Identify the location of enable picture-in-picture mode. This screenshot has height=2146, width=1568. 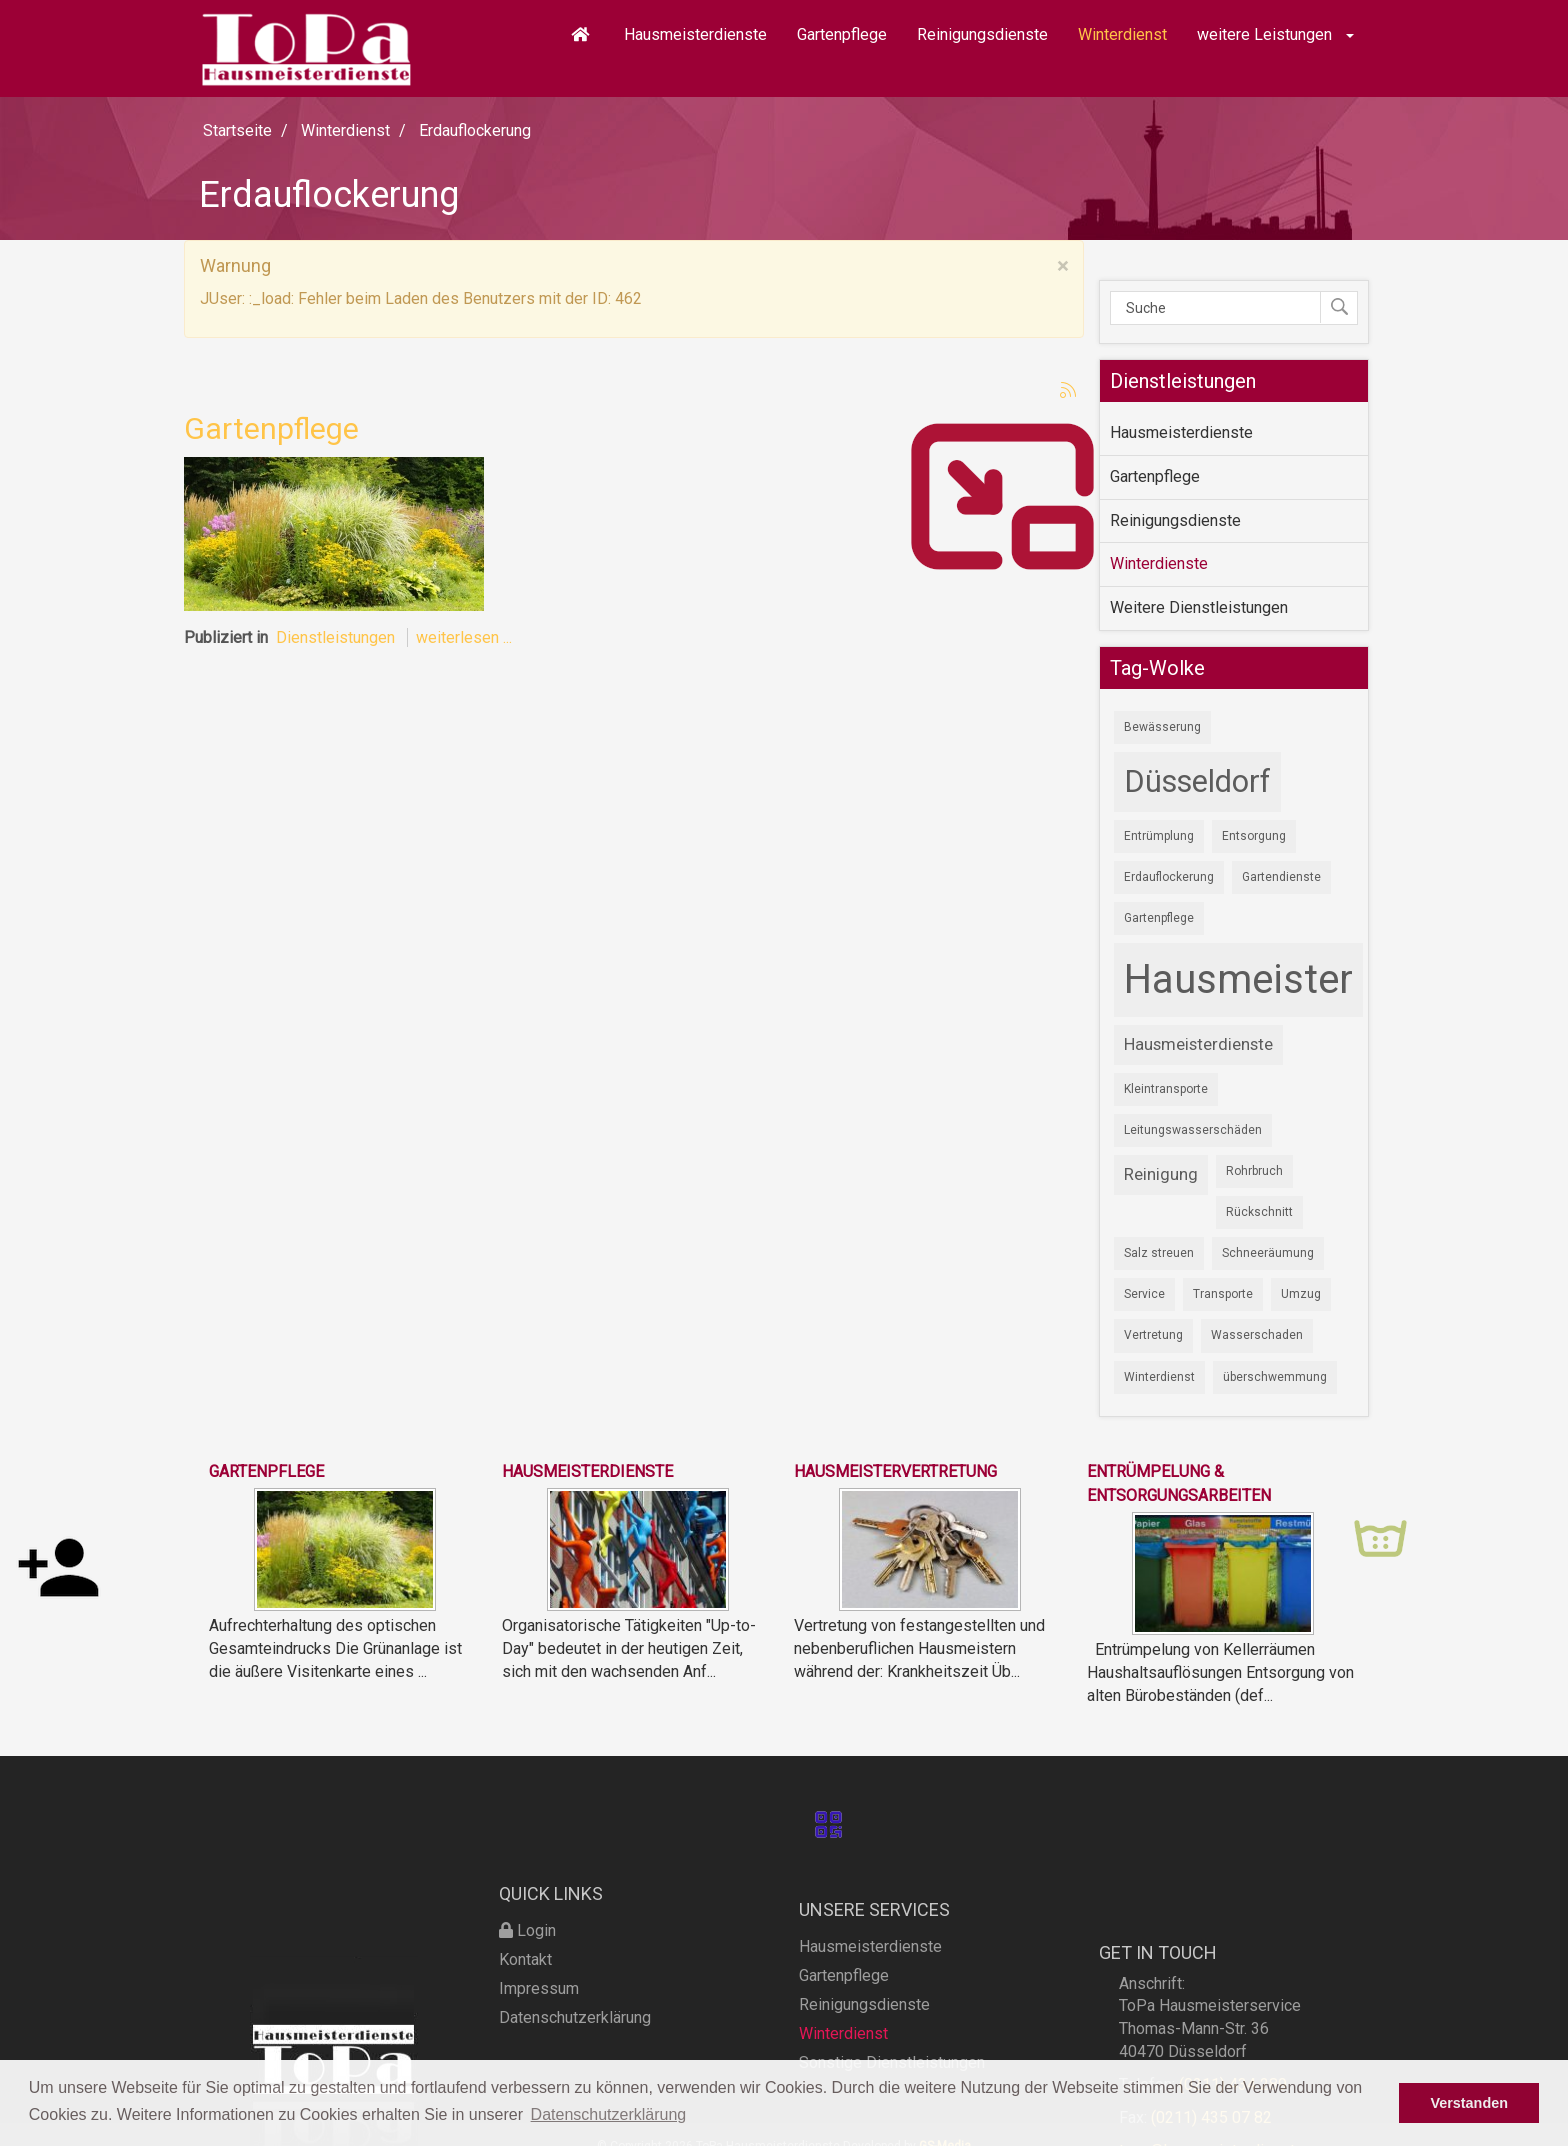
(1002, 496).